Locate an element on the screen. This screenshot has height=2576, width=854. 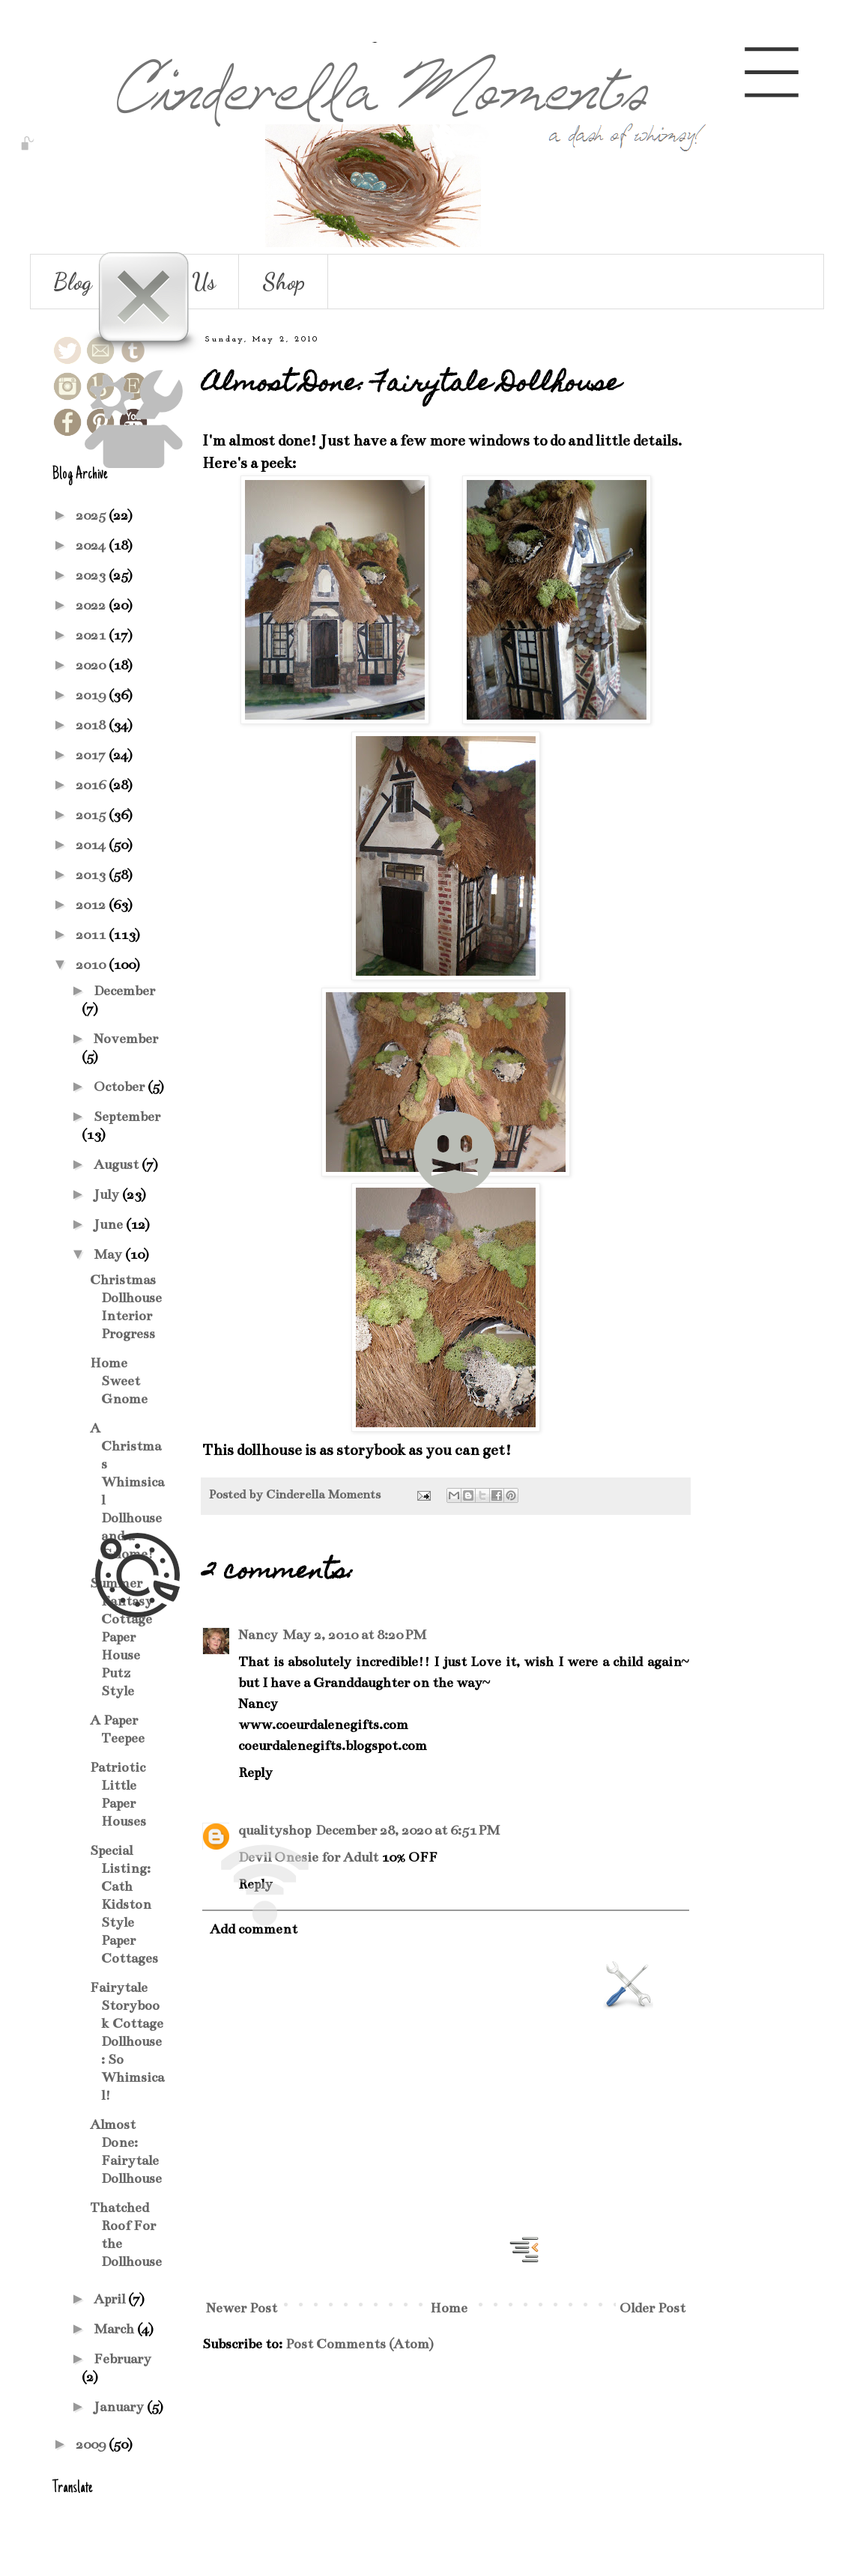
indicates a file or content that cannot be read is located at coordinates (145, 302).